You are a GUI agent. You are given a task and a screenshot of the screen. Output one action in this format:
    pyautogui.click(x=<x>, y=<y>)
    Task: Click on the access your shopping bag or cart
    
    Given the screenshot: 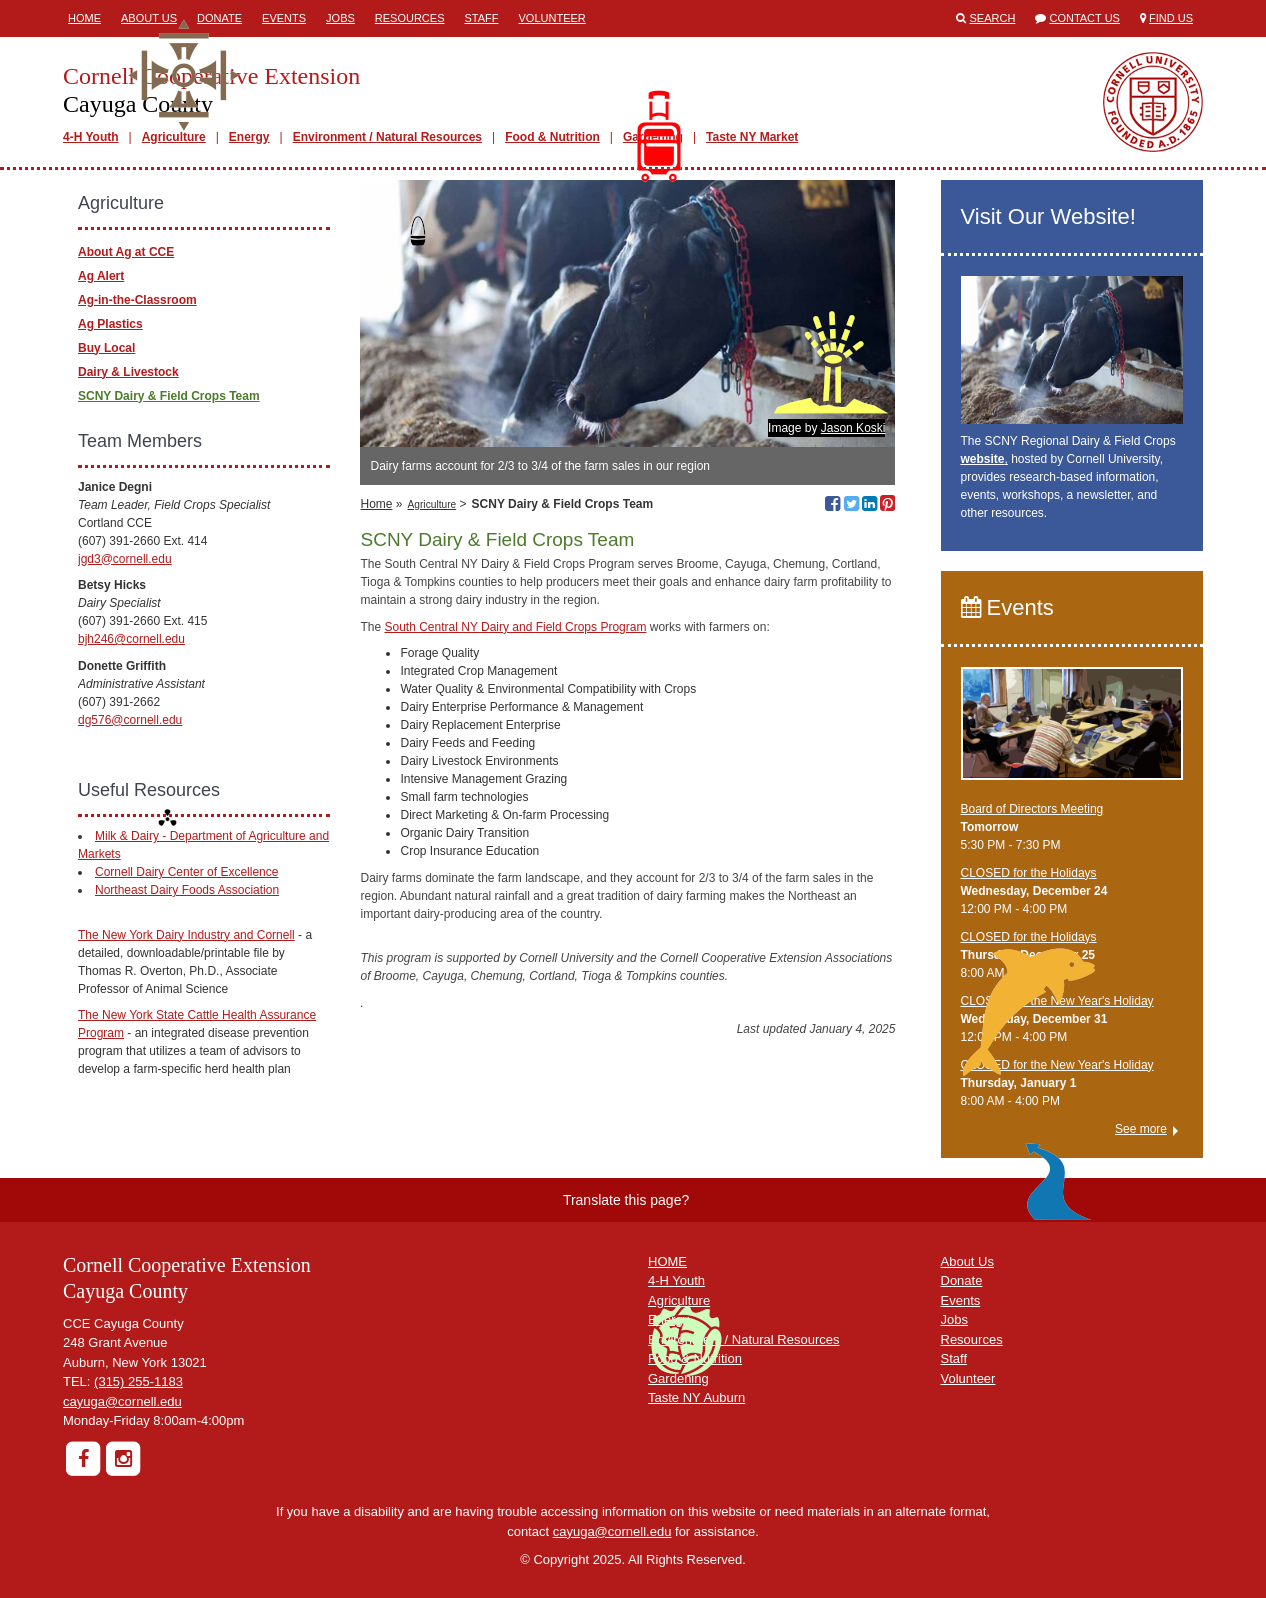 What is the action you would take?
    pyautogui.click(x=418, y=231)
    